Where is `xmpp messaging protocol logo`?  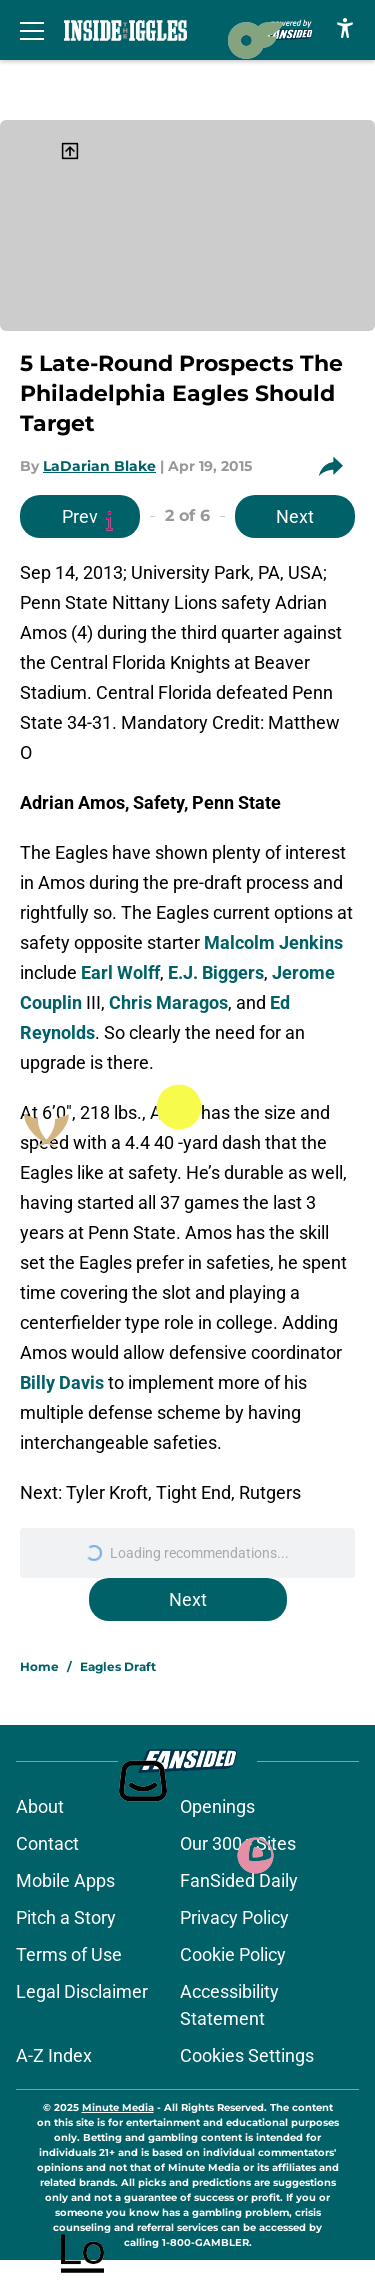 xmpp messaging protocol logo is located at coordinates (46, 1130).